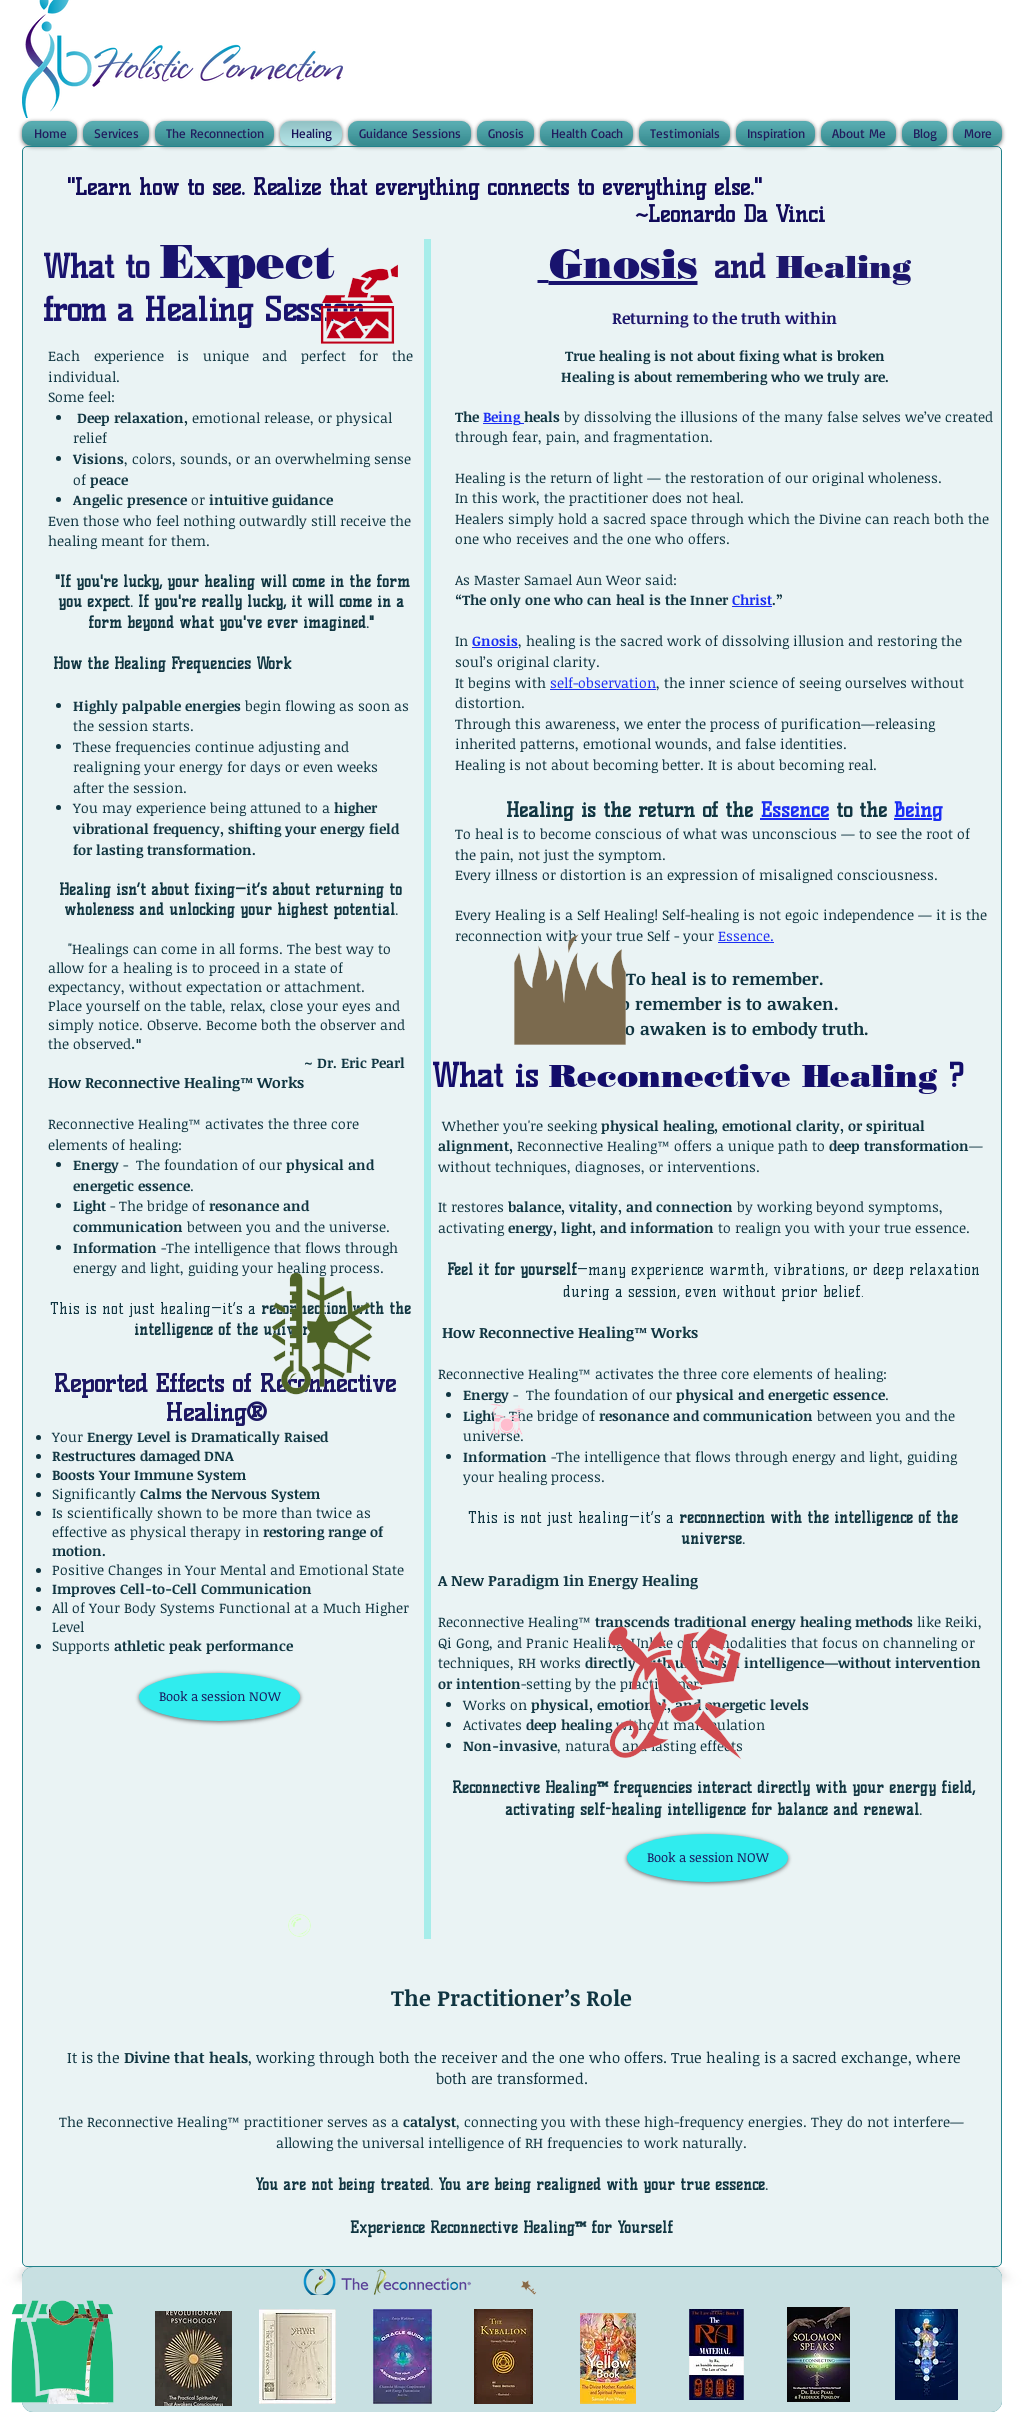 Image resolution: width=1024 pixels, height=2412 pixels. I want to click on indicates cold temperature or low reading, so click(322, 1332).